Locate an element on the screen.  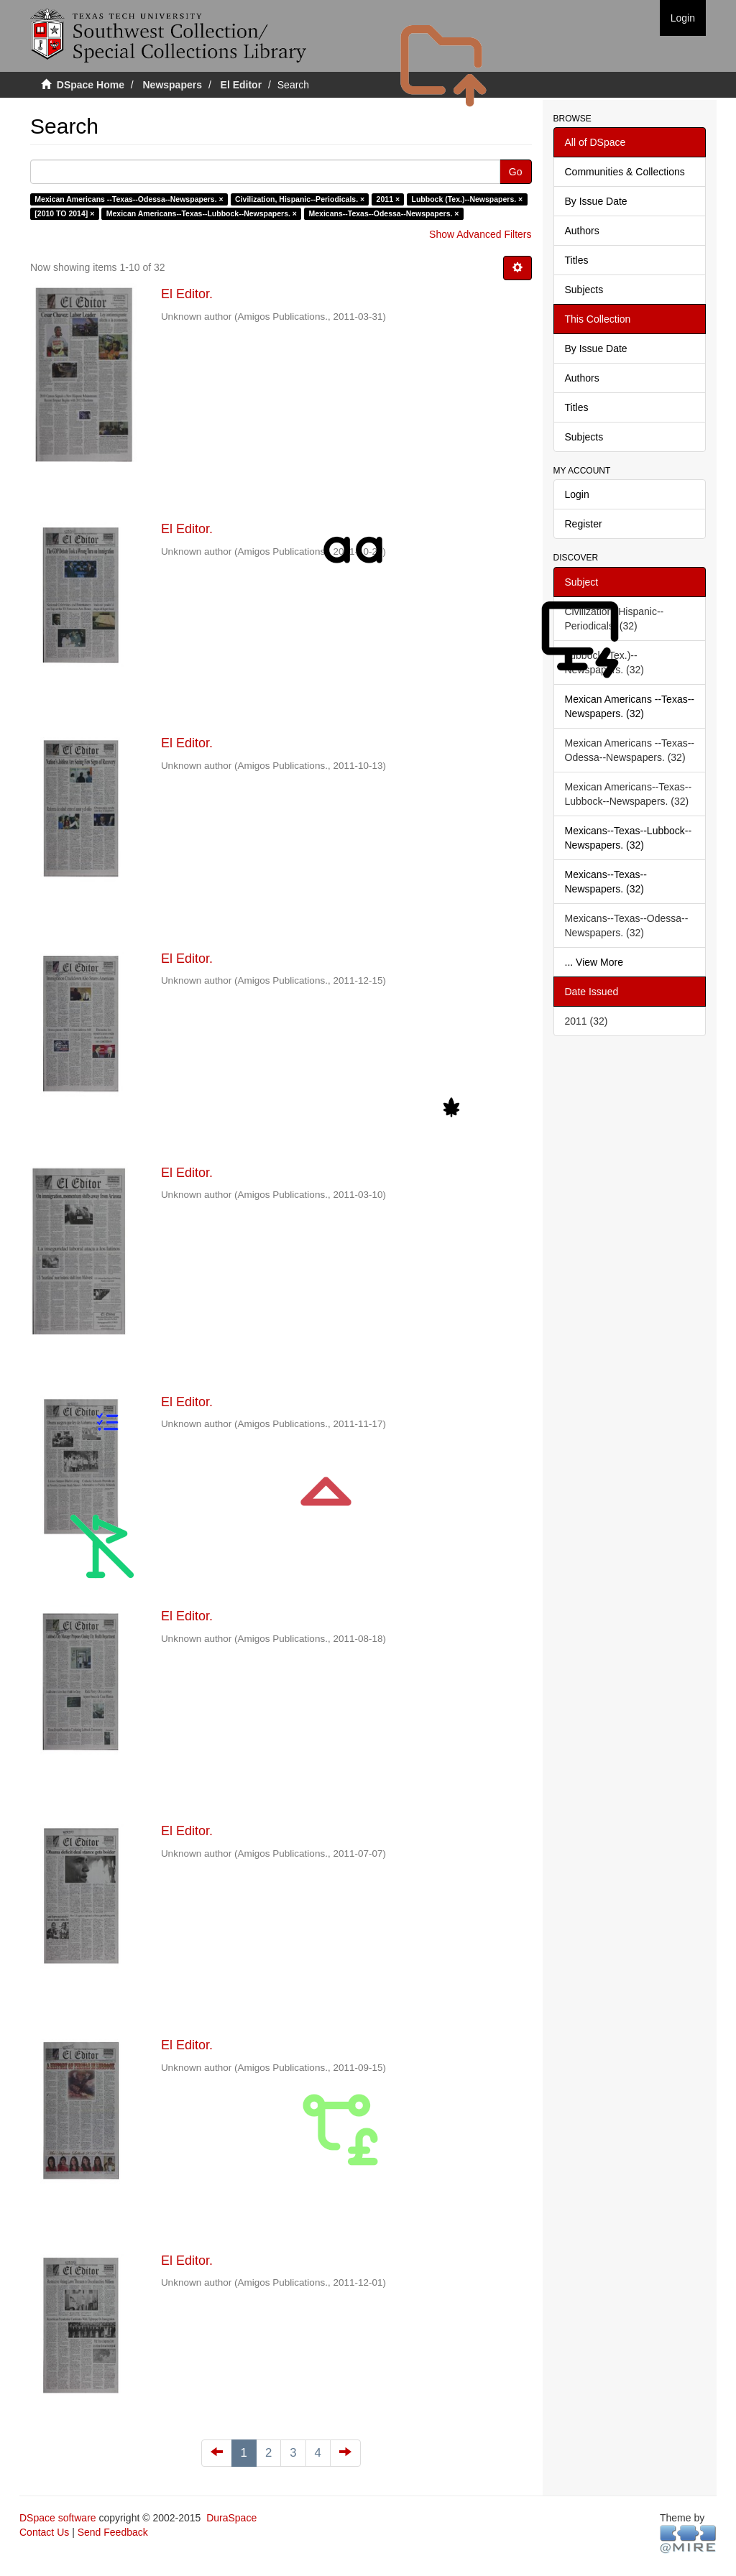
view your task list is located at coordinates (107, 1422).